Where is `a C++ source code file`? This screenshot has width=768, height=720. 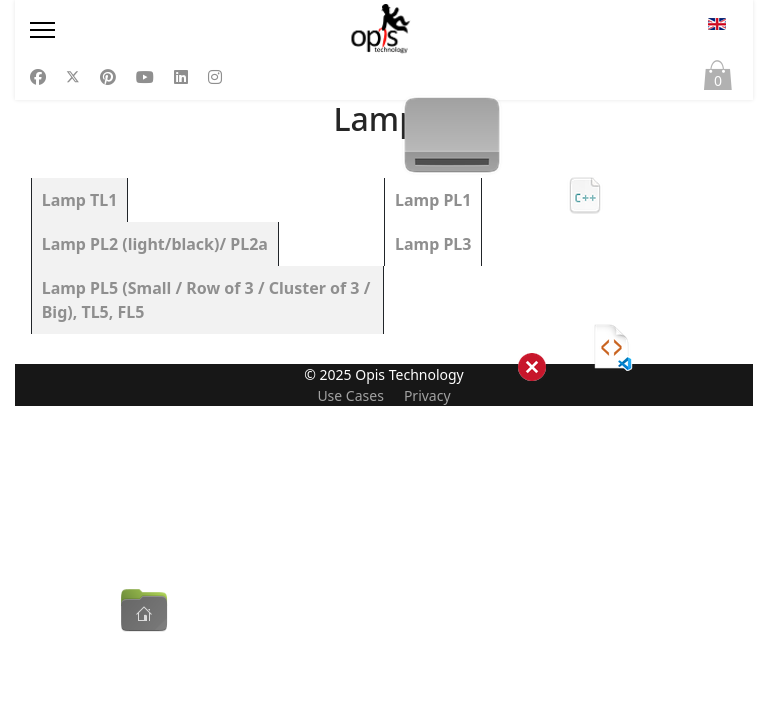
a C++ source code file is located at coordinates (585, 195).